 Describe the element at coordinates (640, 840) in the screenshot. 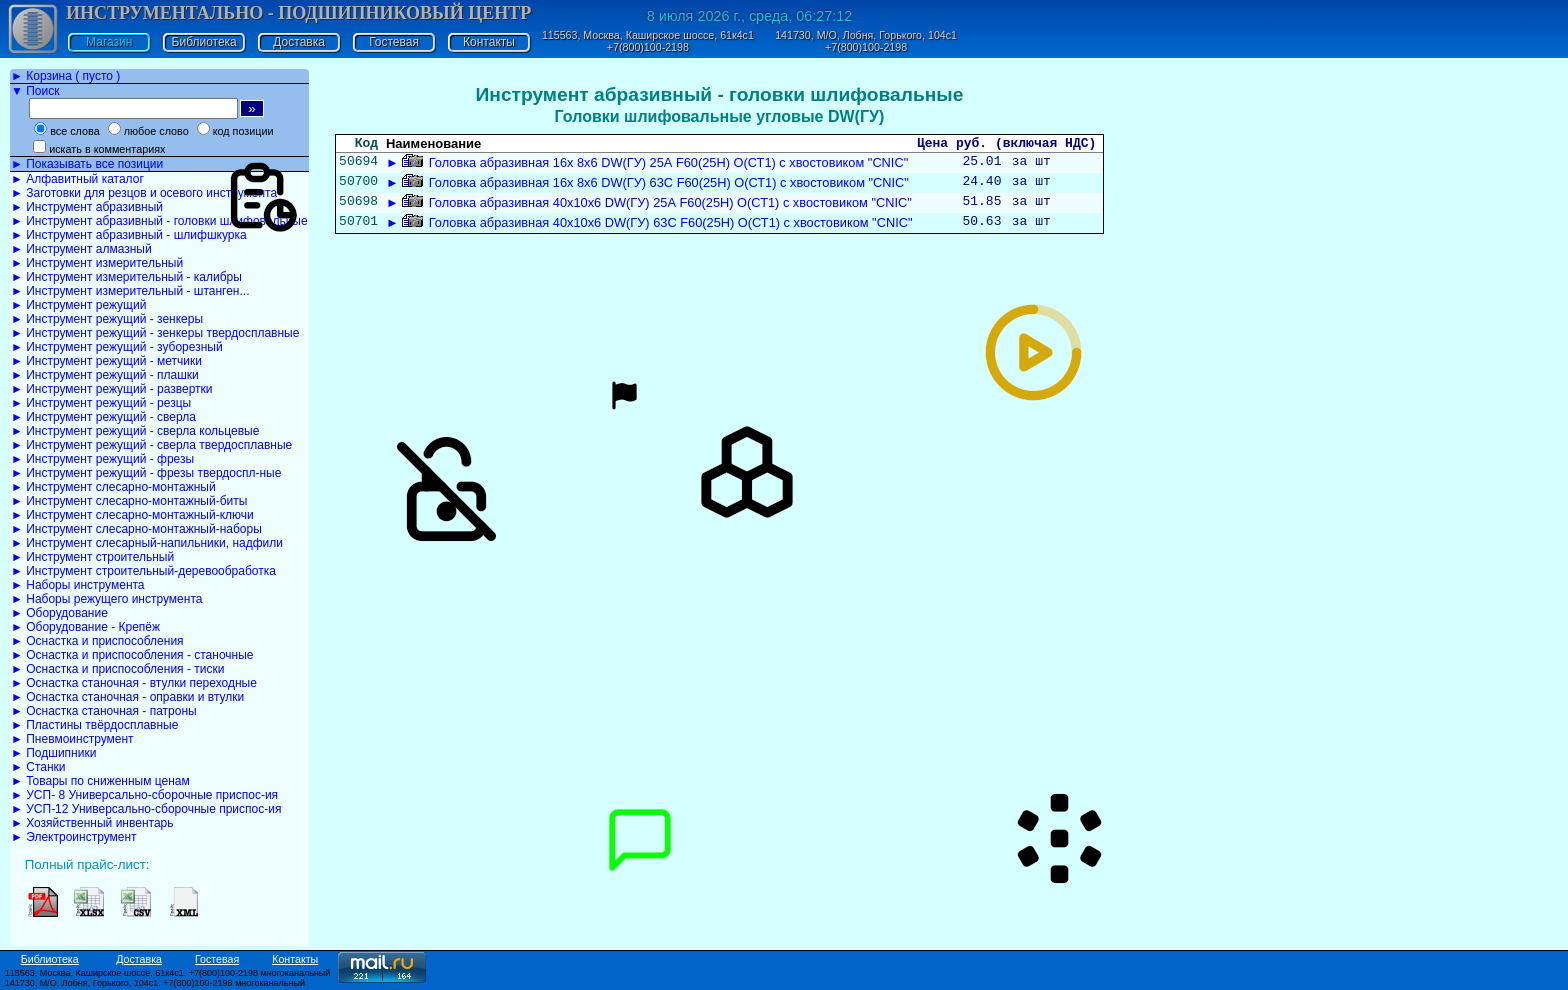

I see `open messaging or chat` at that location.